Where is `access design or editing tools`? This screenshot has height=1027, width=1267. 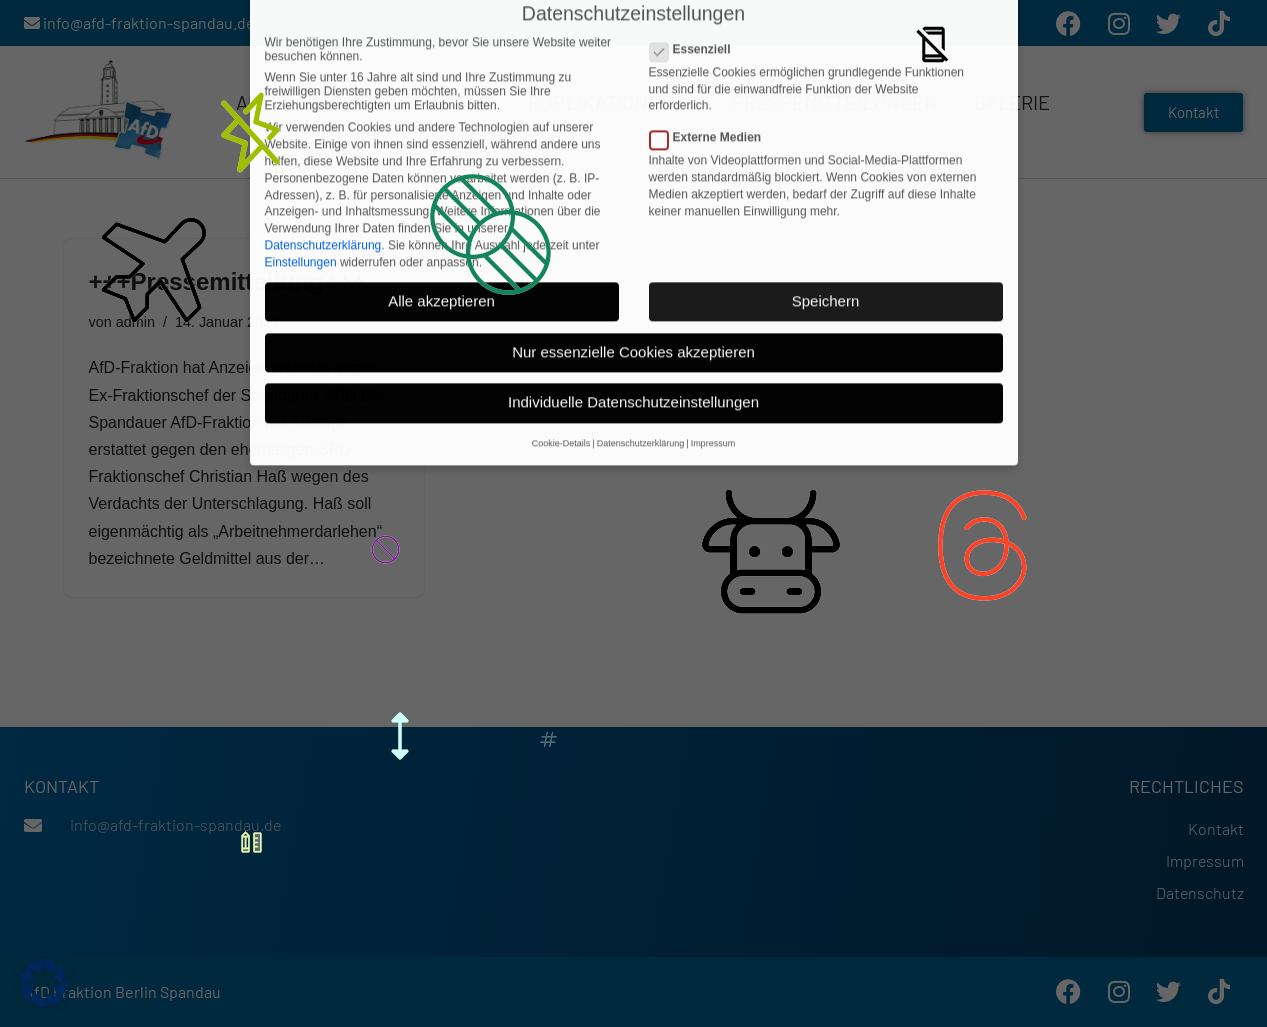 access design or editing tools is located at coordinates (251, 842).